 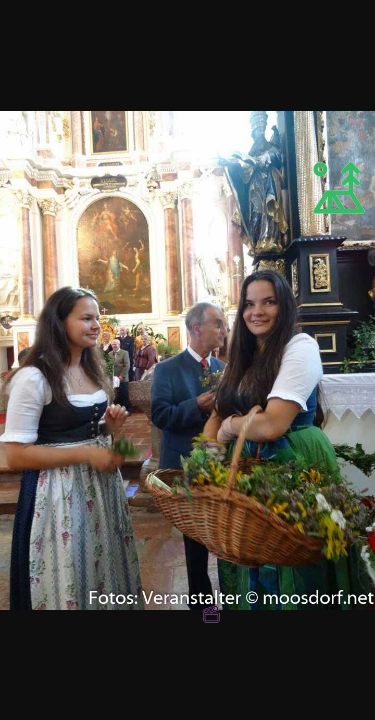 What do you see at coordinates (211, 614) in the screenshot?
I see `access video or movie content` at bounding box center [211, 614].